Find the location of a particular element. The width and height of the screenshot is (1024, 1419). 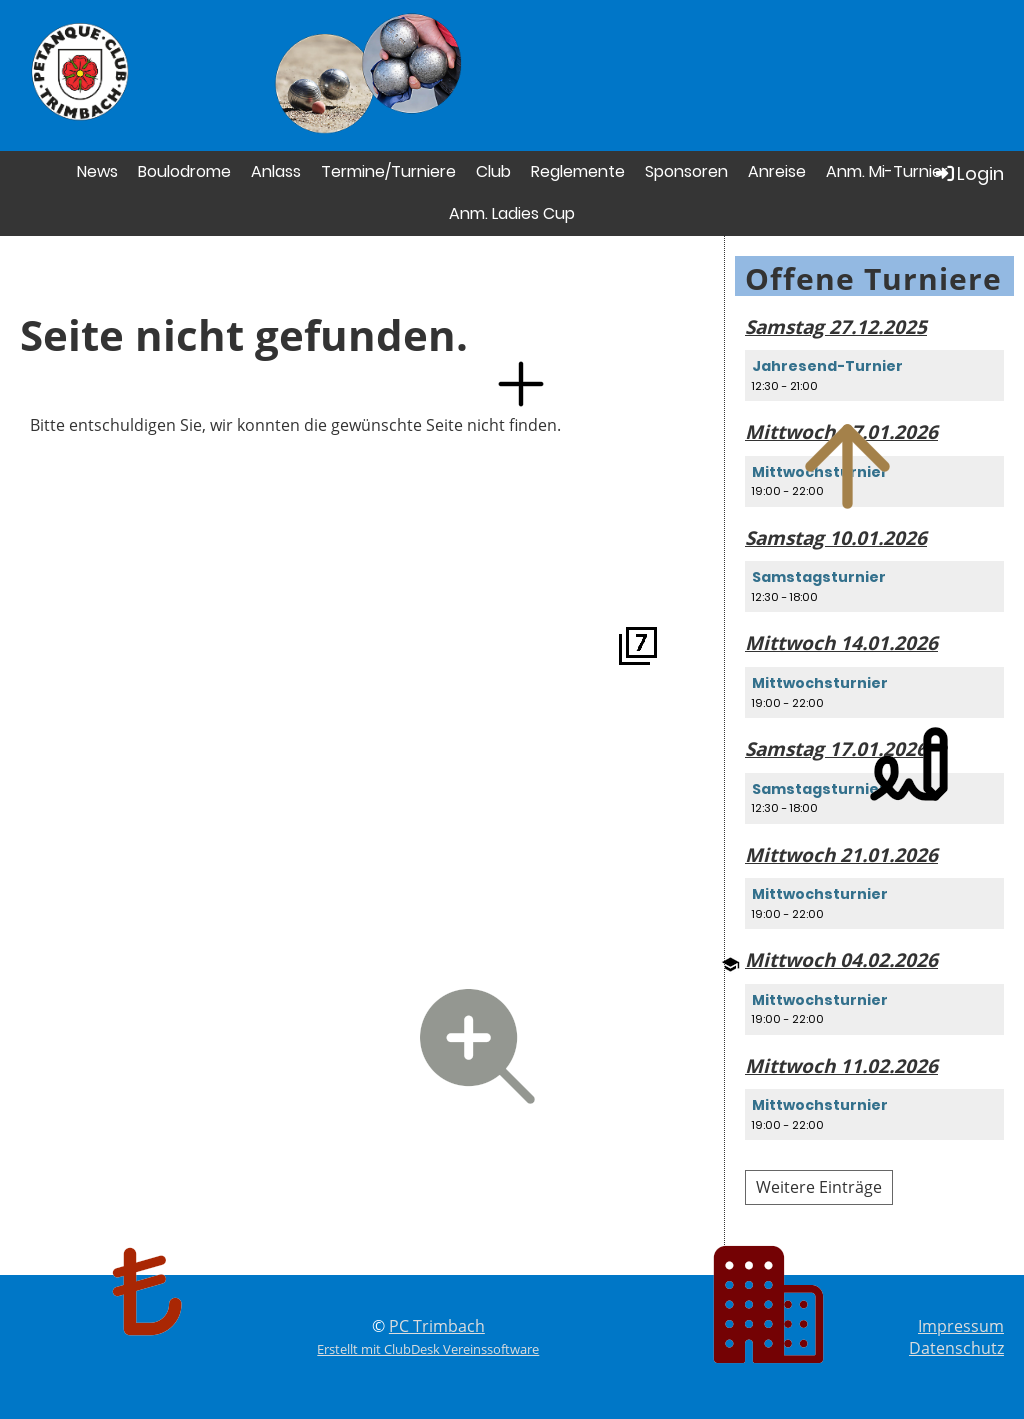

add a new item is located at coordinates (521, 384).